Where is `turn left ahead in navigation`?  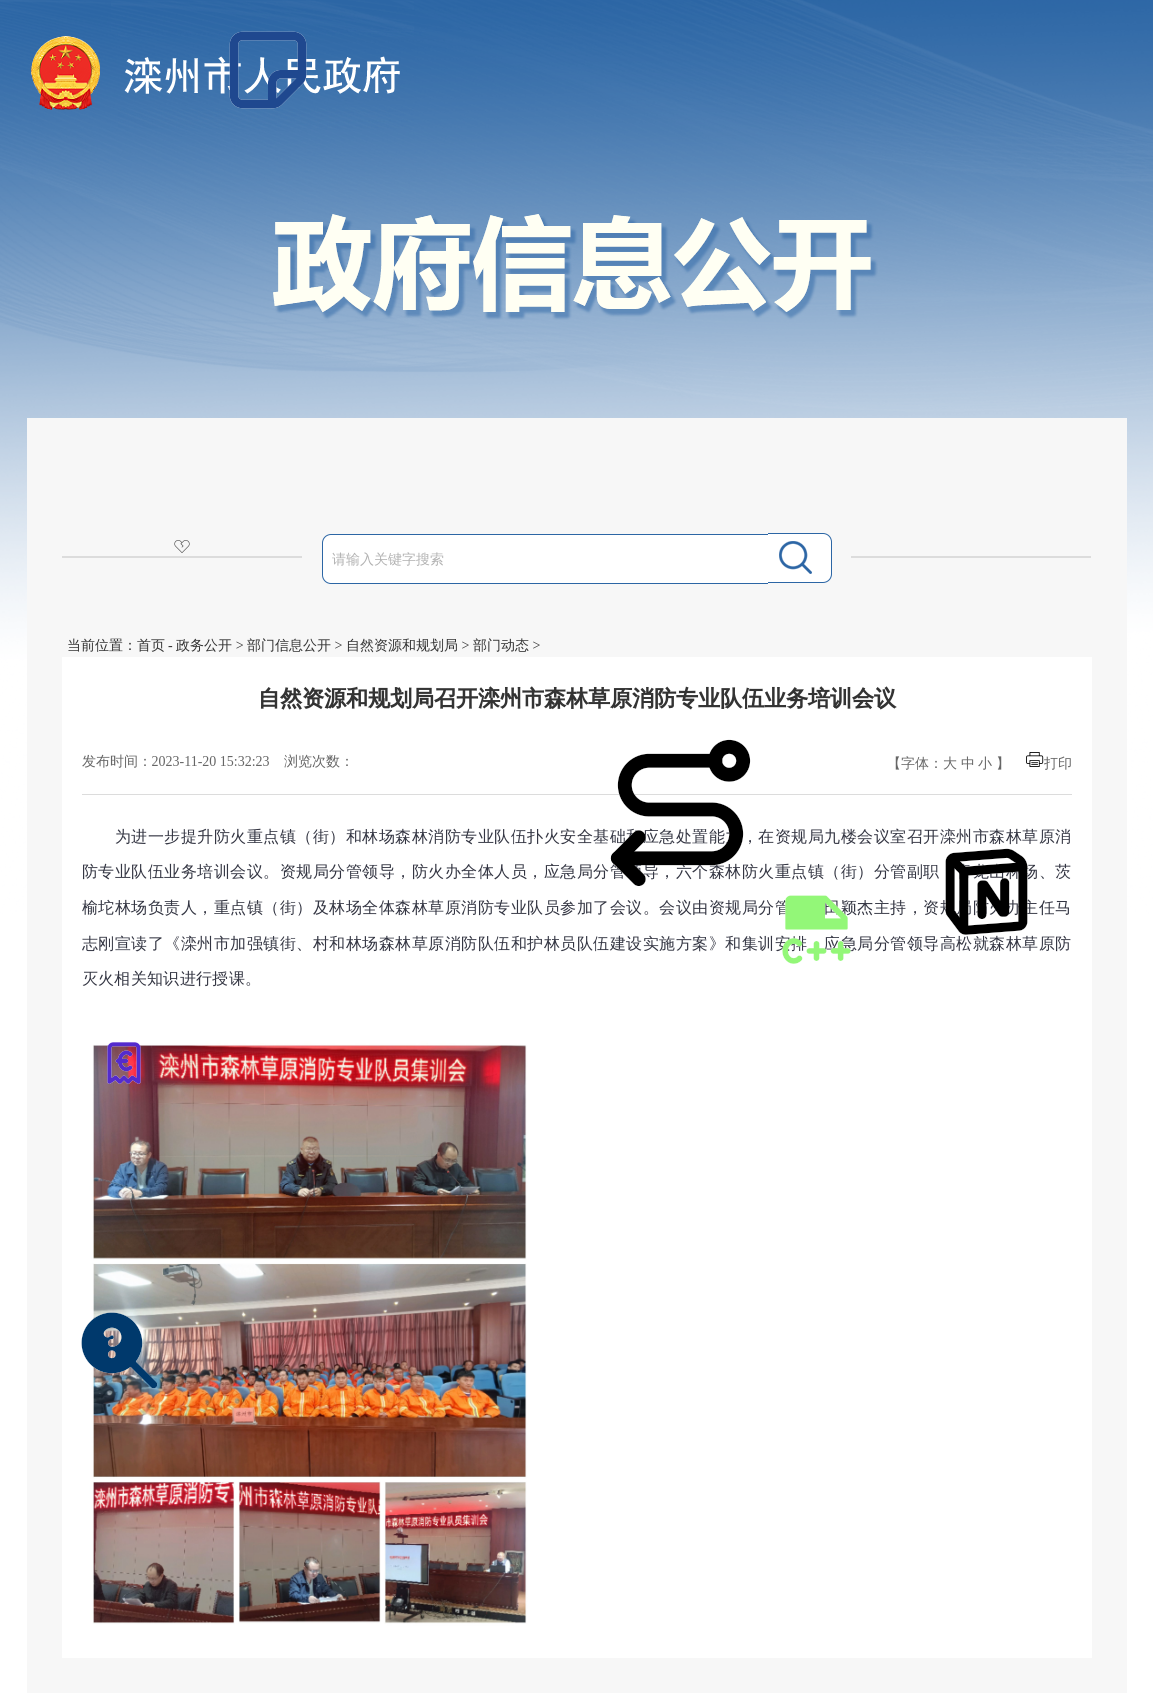 turn left ahead in navigation is located at coordinates (680, 809).